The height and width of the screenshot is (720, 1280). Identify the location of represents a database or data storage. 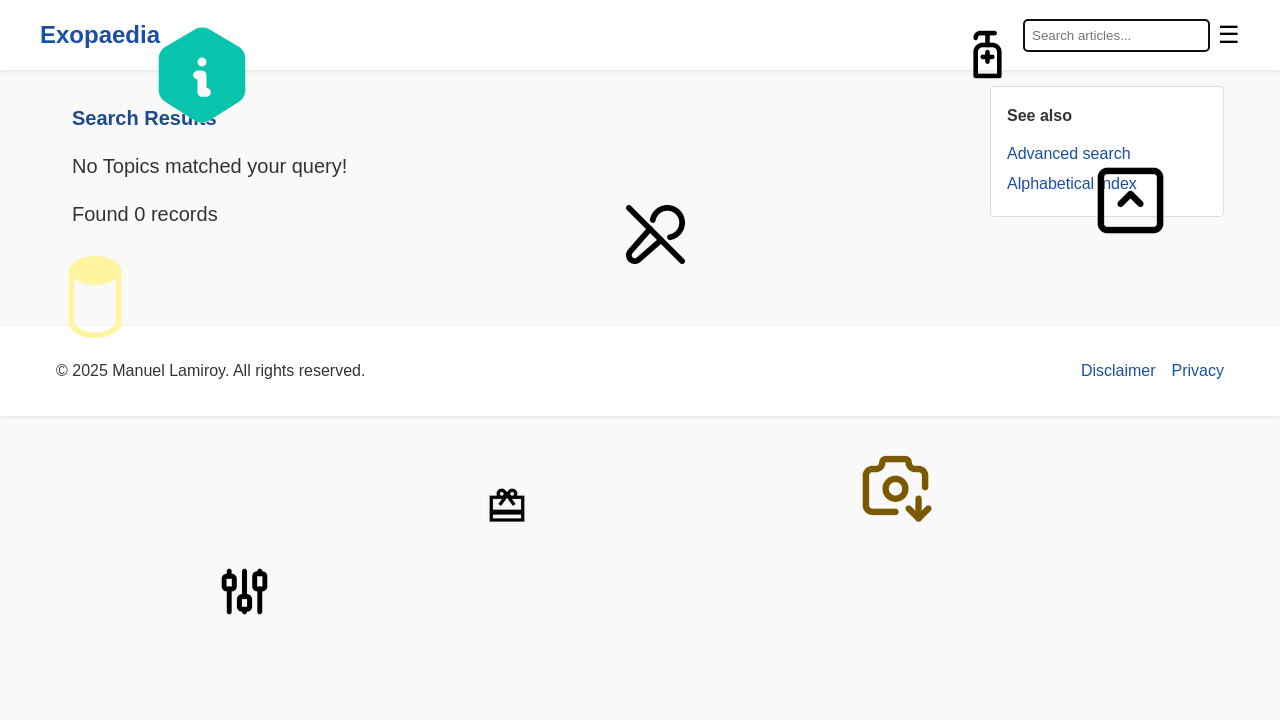
(95, 297).